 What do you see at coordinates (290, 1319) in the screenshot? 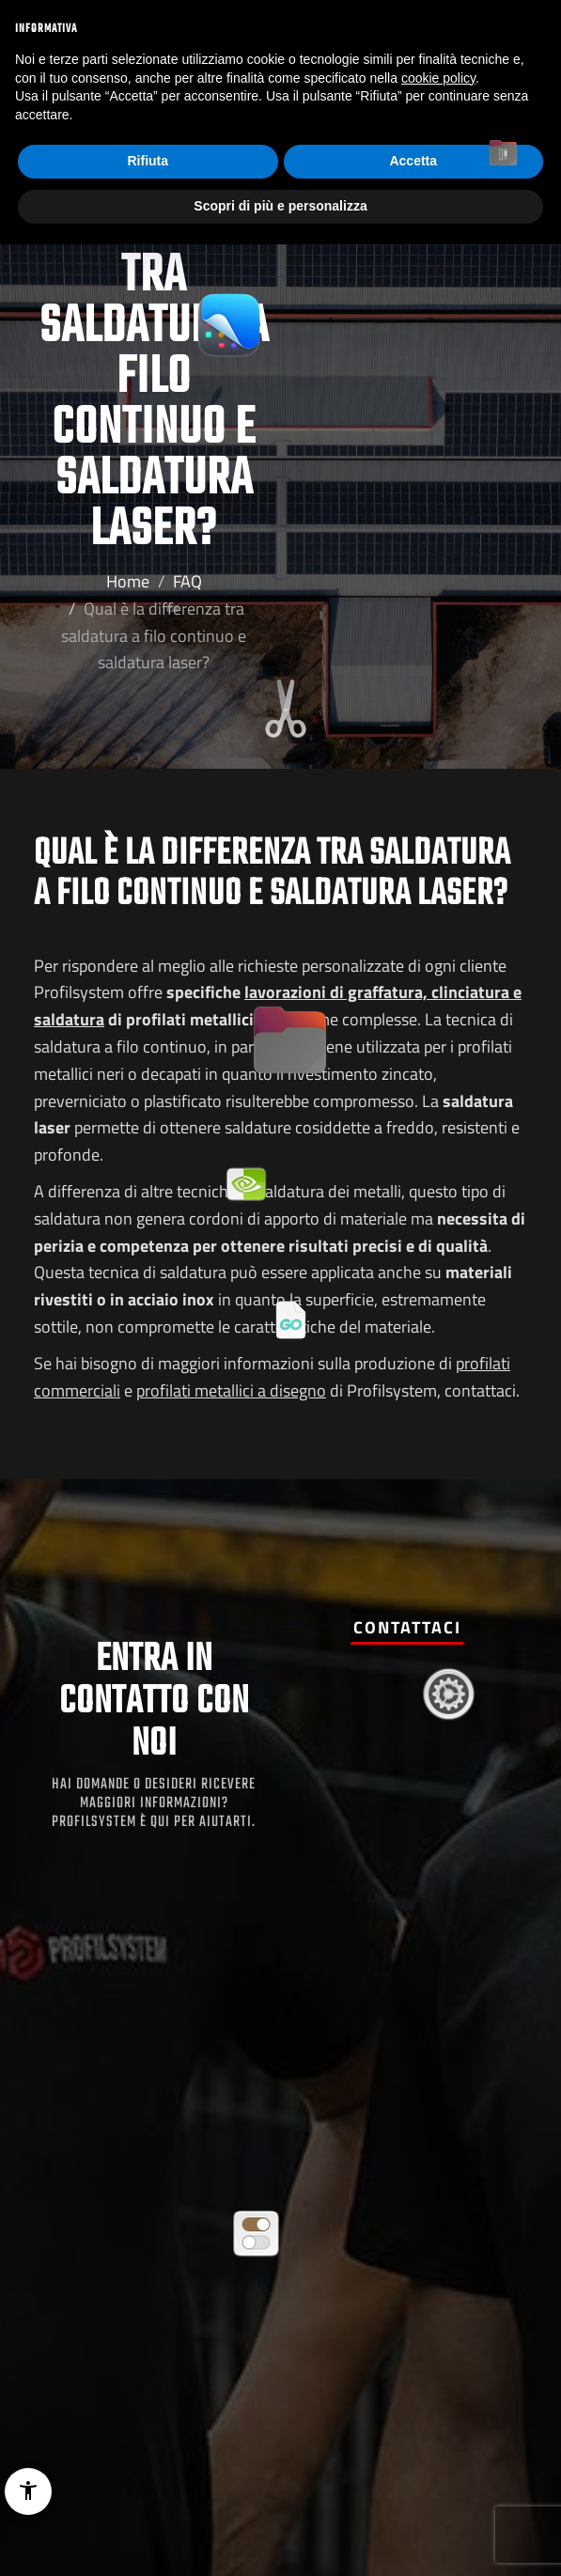
I see `a Go programming language source file` at bounding box center [290, 1319].